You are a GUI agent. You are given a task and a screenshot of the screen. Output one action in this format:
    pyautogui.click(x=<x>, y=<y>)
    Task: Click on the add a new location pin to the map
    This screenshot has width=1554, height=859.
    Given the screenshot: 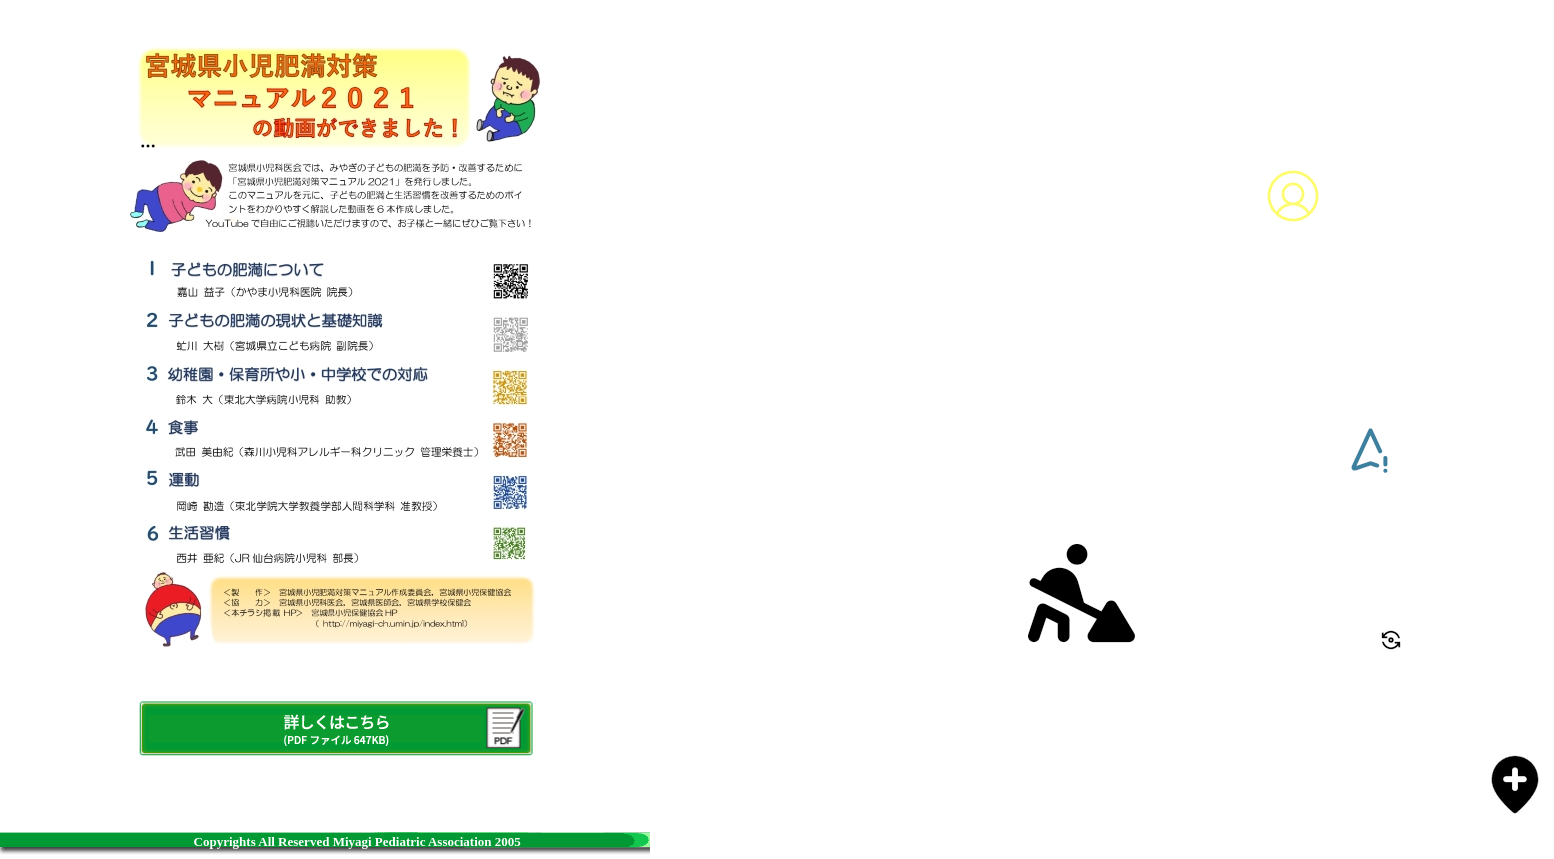 What is the action you would take?
    pyautogui.click(x=1515, y=785)
    